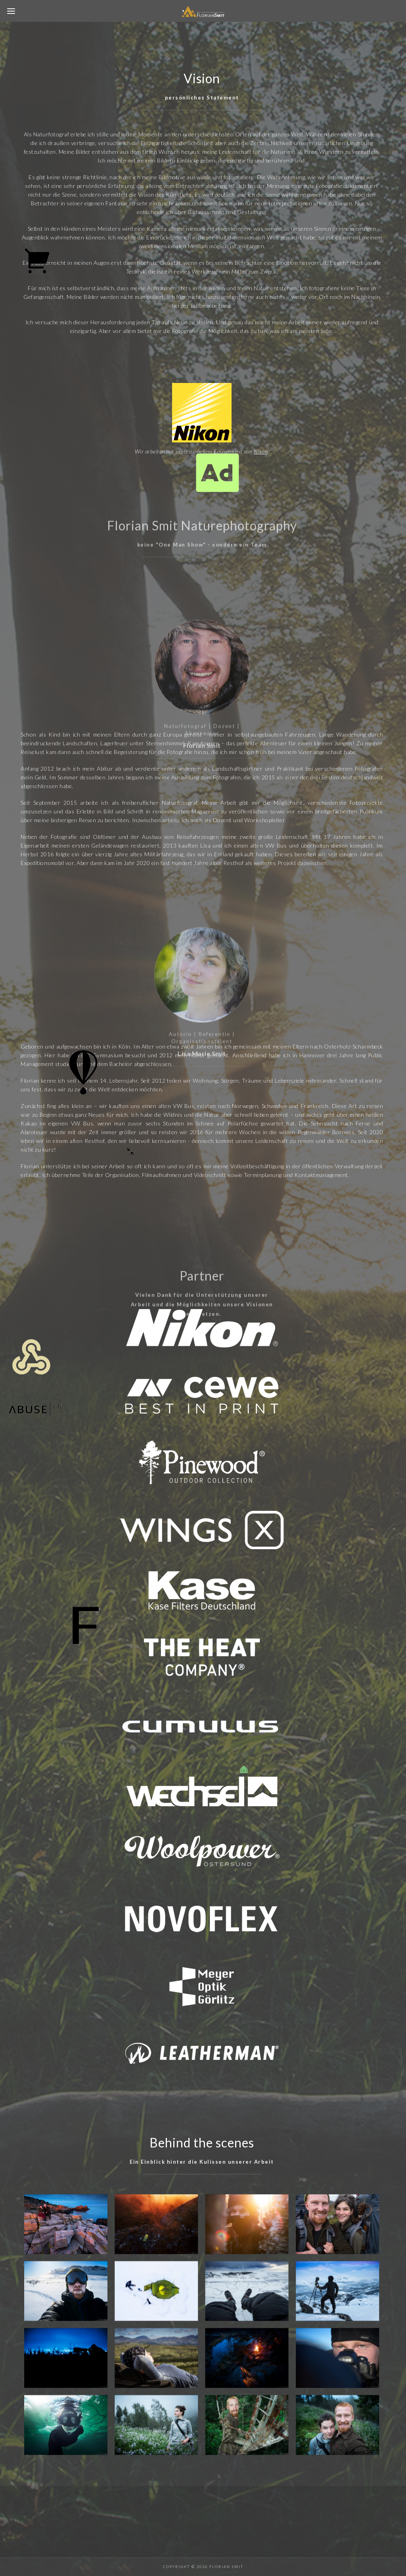 This screenshot has height=2576, width=406. What do you see at coordinates (217, 473) in the screenshot?
I see `indicates sponsored or promotional content` at bounding box center [217, 473].